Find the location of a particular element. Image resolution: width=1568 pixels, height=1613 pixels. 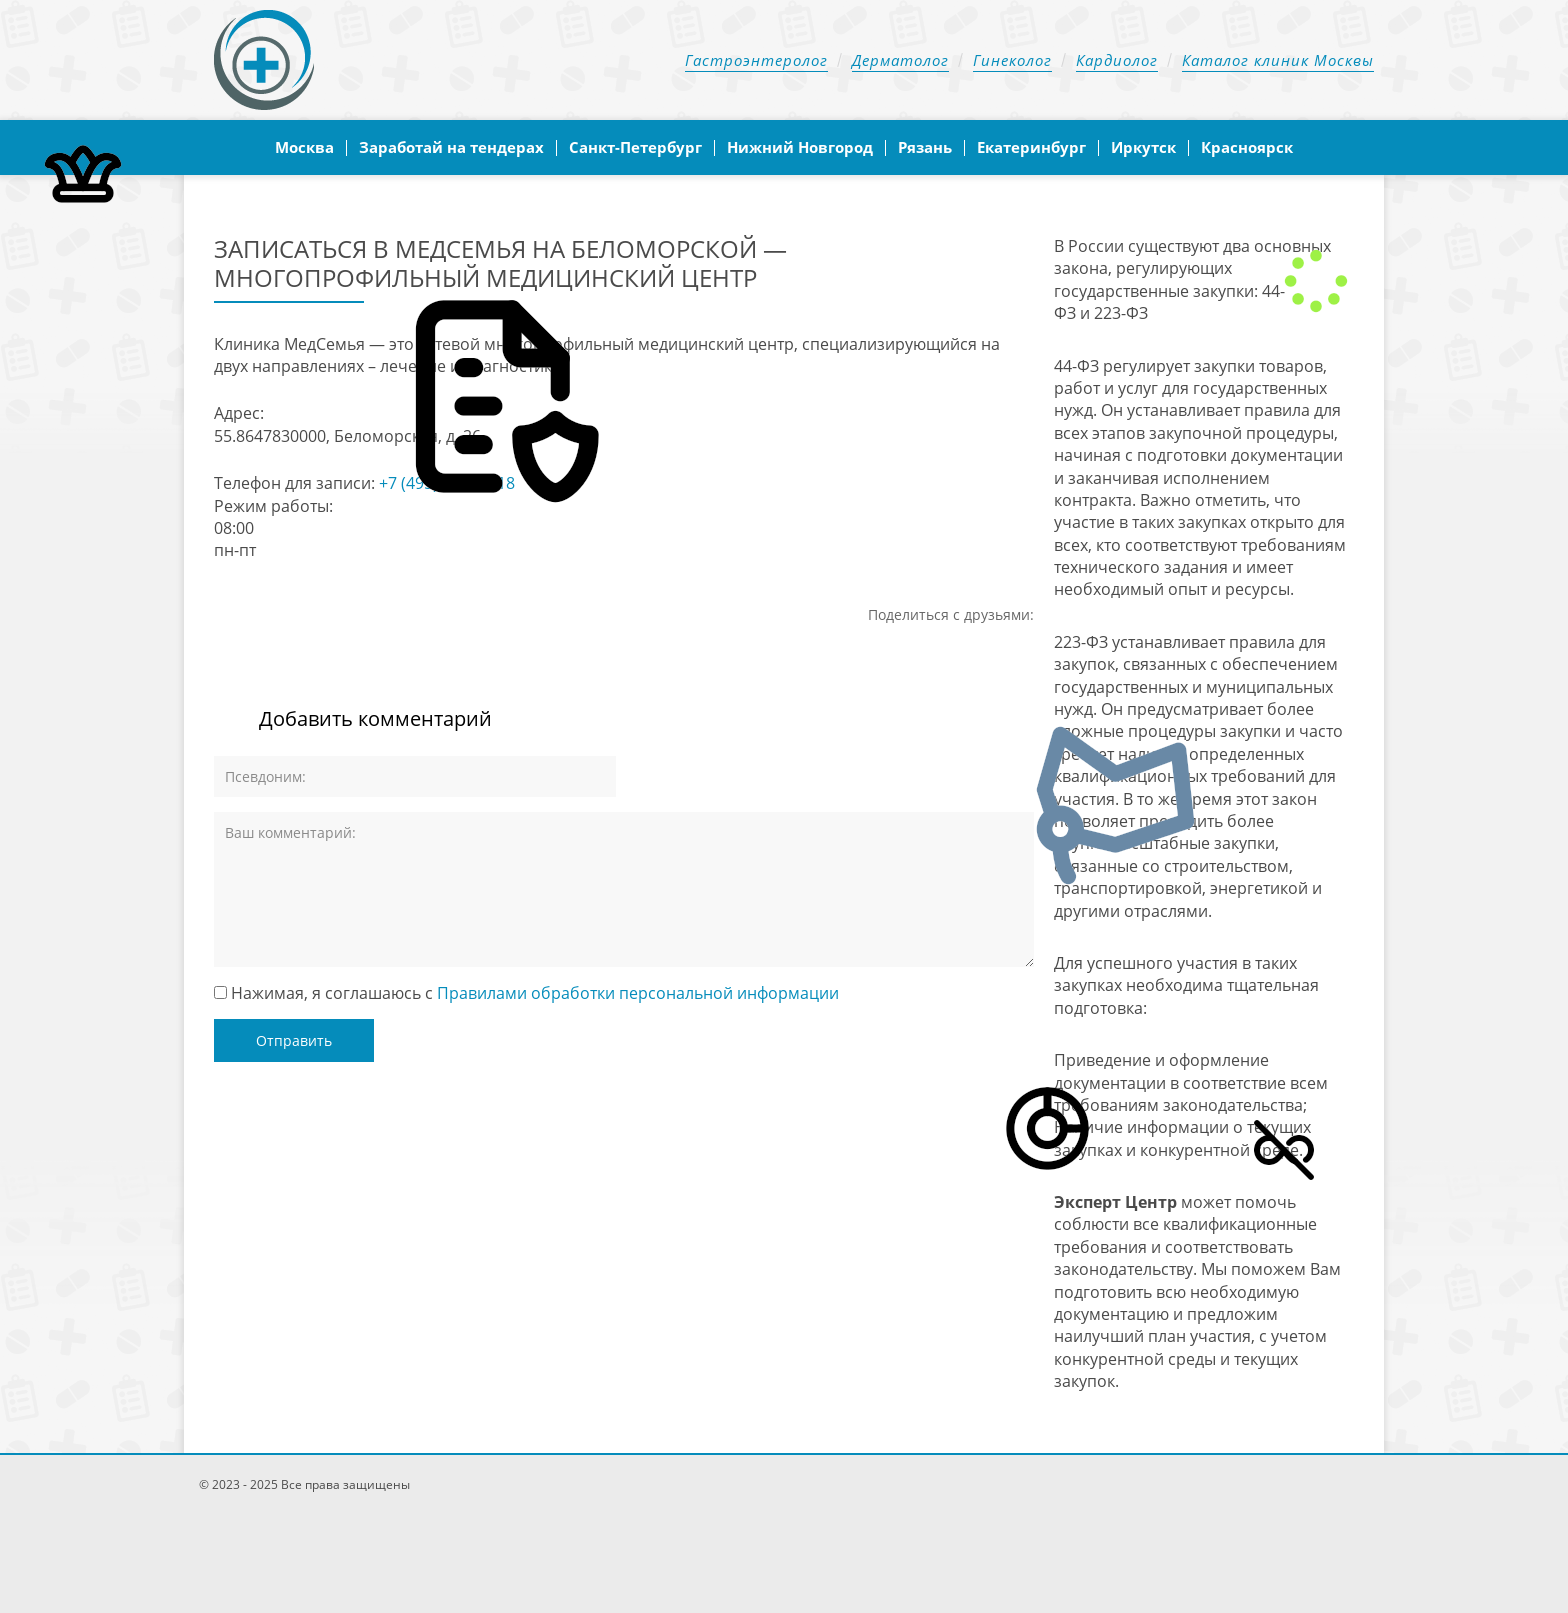

view protected or secure document is located at coordinates (502, 396).